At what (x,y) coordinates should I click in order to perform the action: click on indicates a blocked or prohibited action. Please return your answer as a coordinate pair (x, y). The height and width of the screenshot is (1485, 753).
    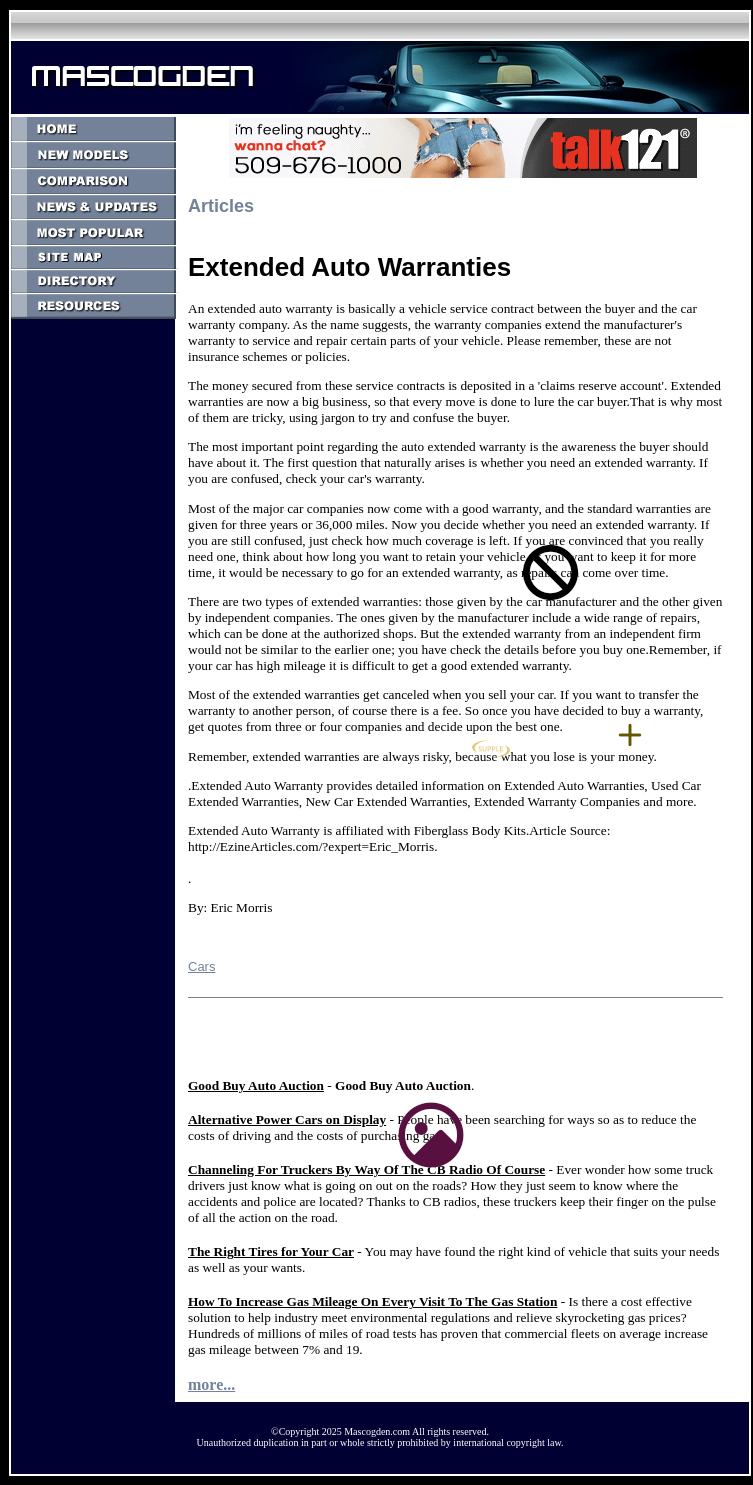
    Looking at the image, I should click on (550, 572).